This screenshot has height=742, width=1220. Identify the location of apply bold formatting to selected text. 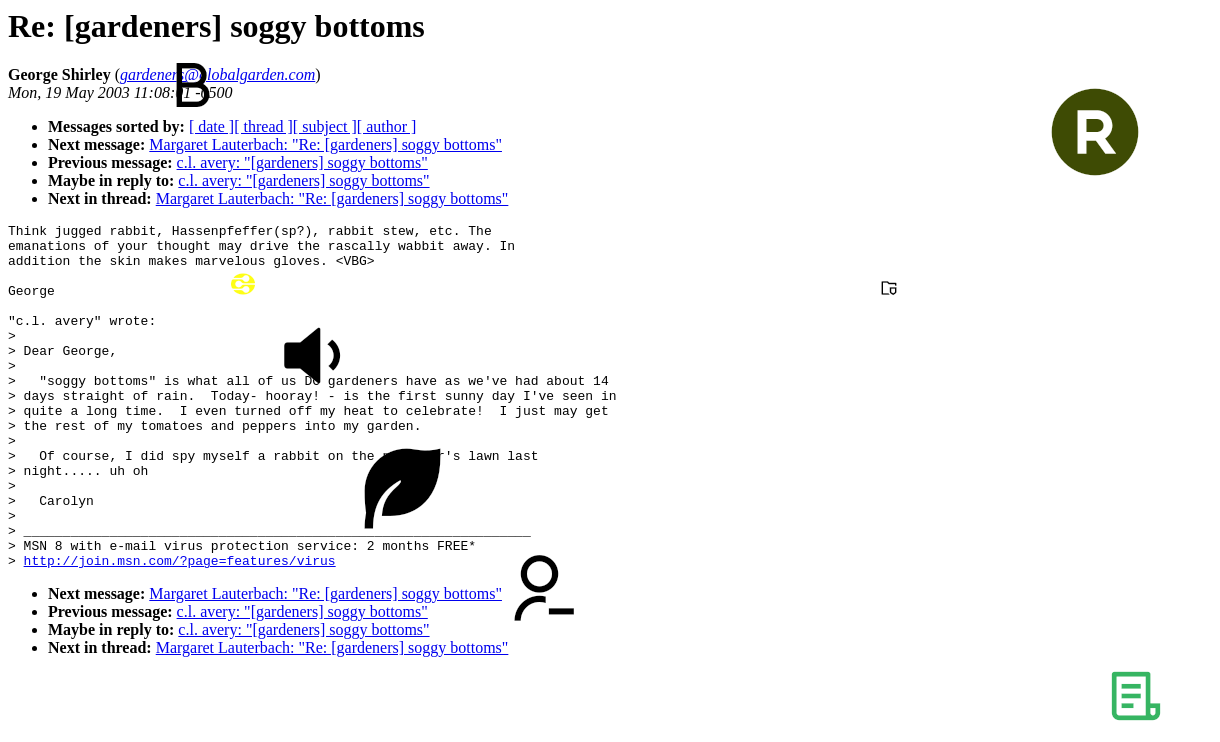
(193, 85).